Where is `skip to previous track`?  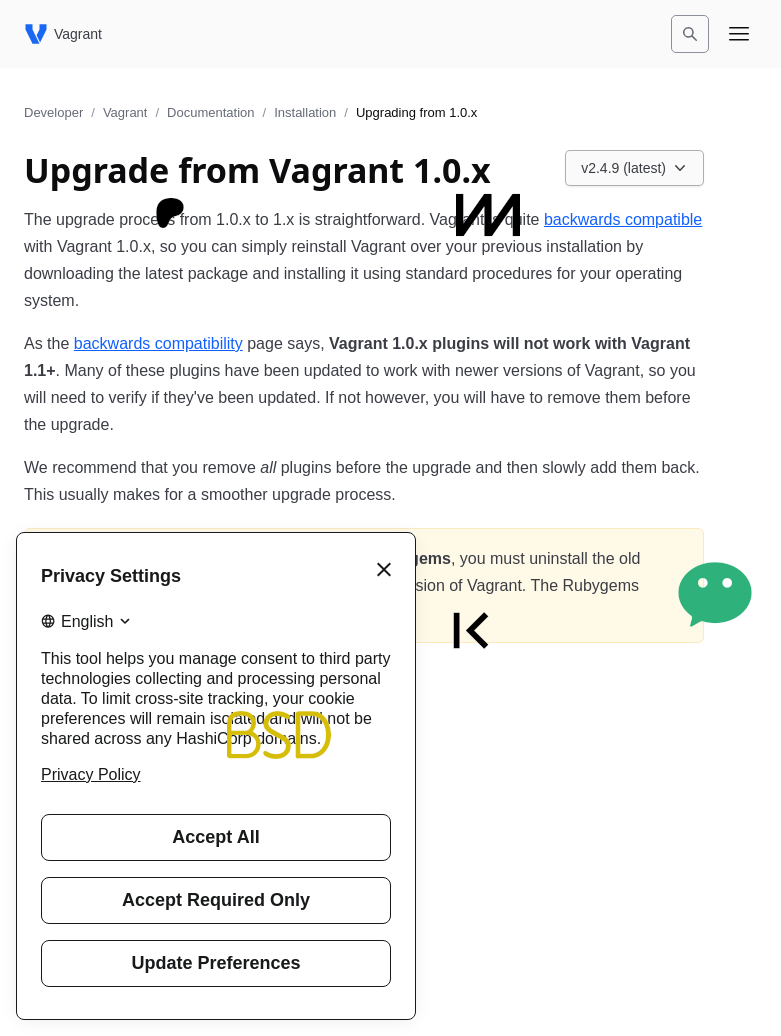
skip to previous track is located at coordinates (468, 630).